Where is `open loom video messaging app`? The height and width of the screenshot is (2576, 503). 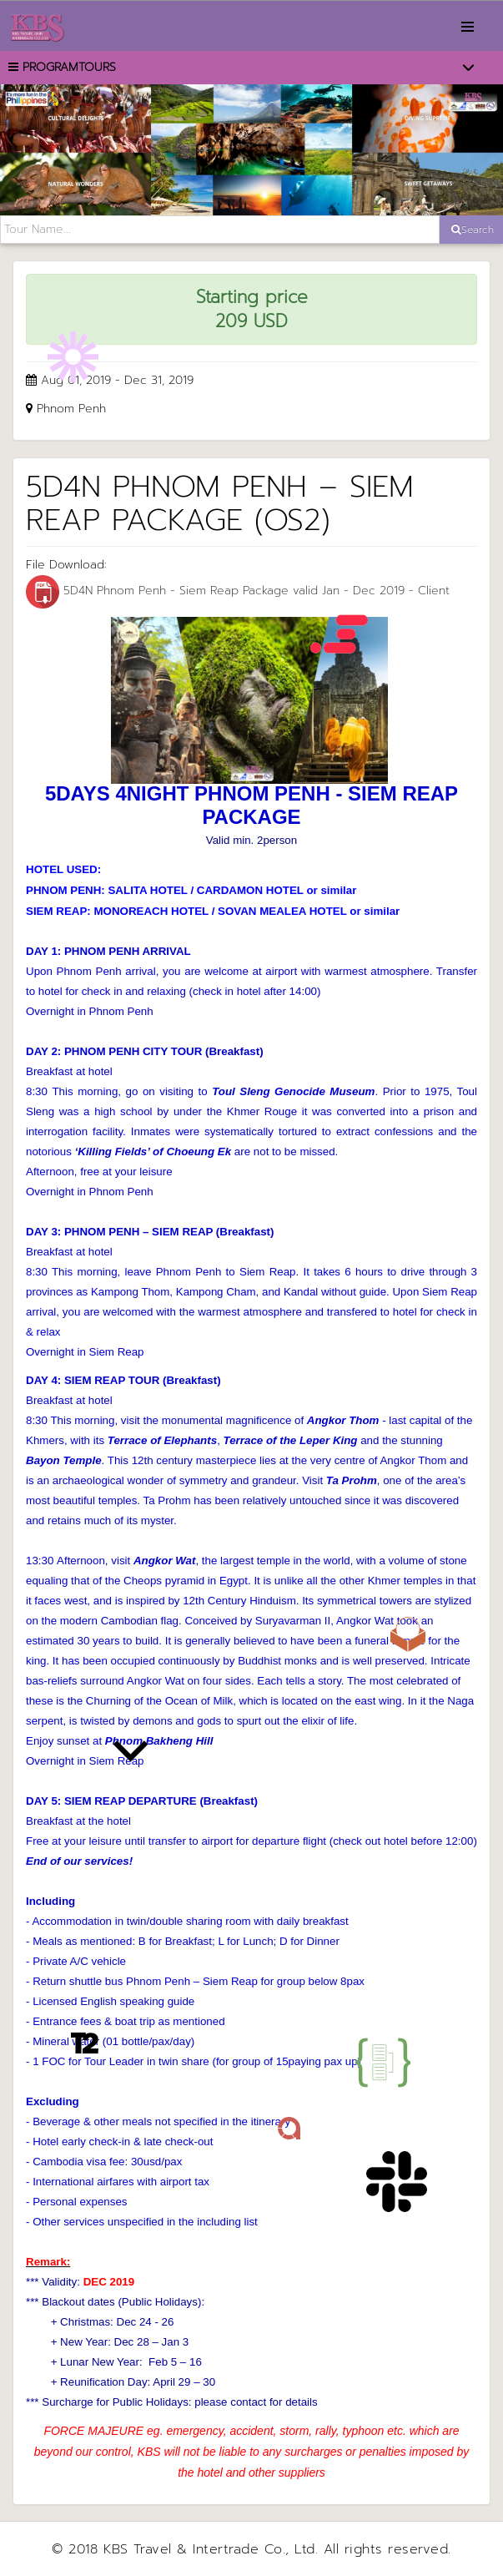
open loom video messaging app is located at coordinates (73, 356).